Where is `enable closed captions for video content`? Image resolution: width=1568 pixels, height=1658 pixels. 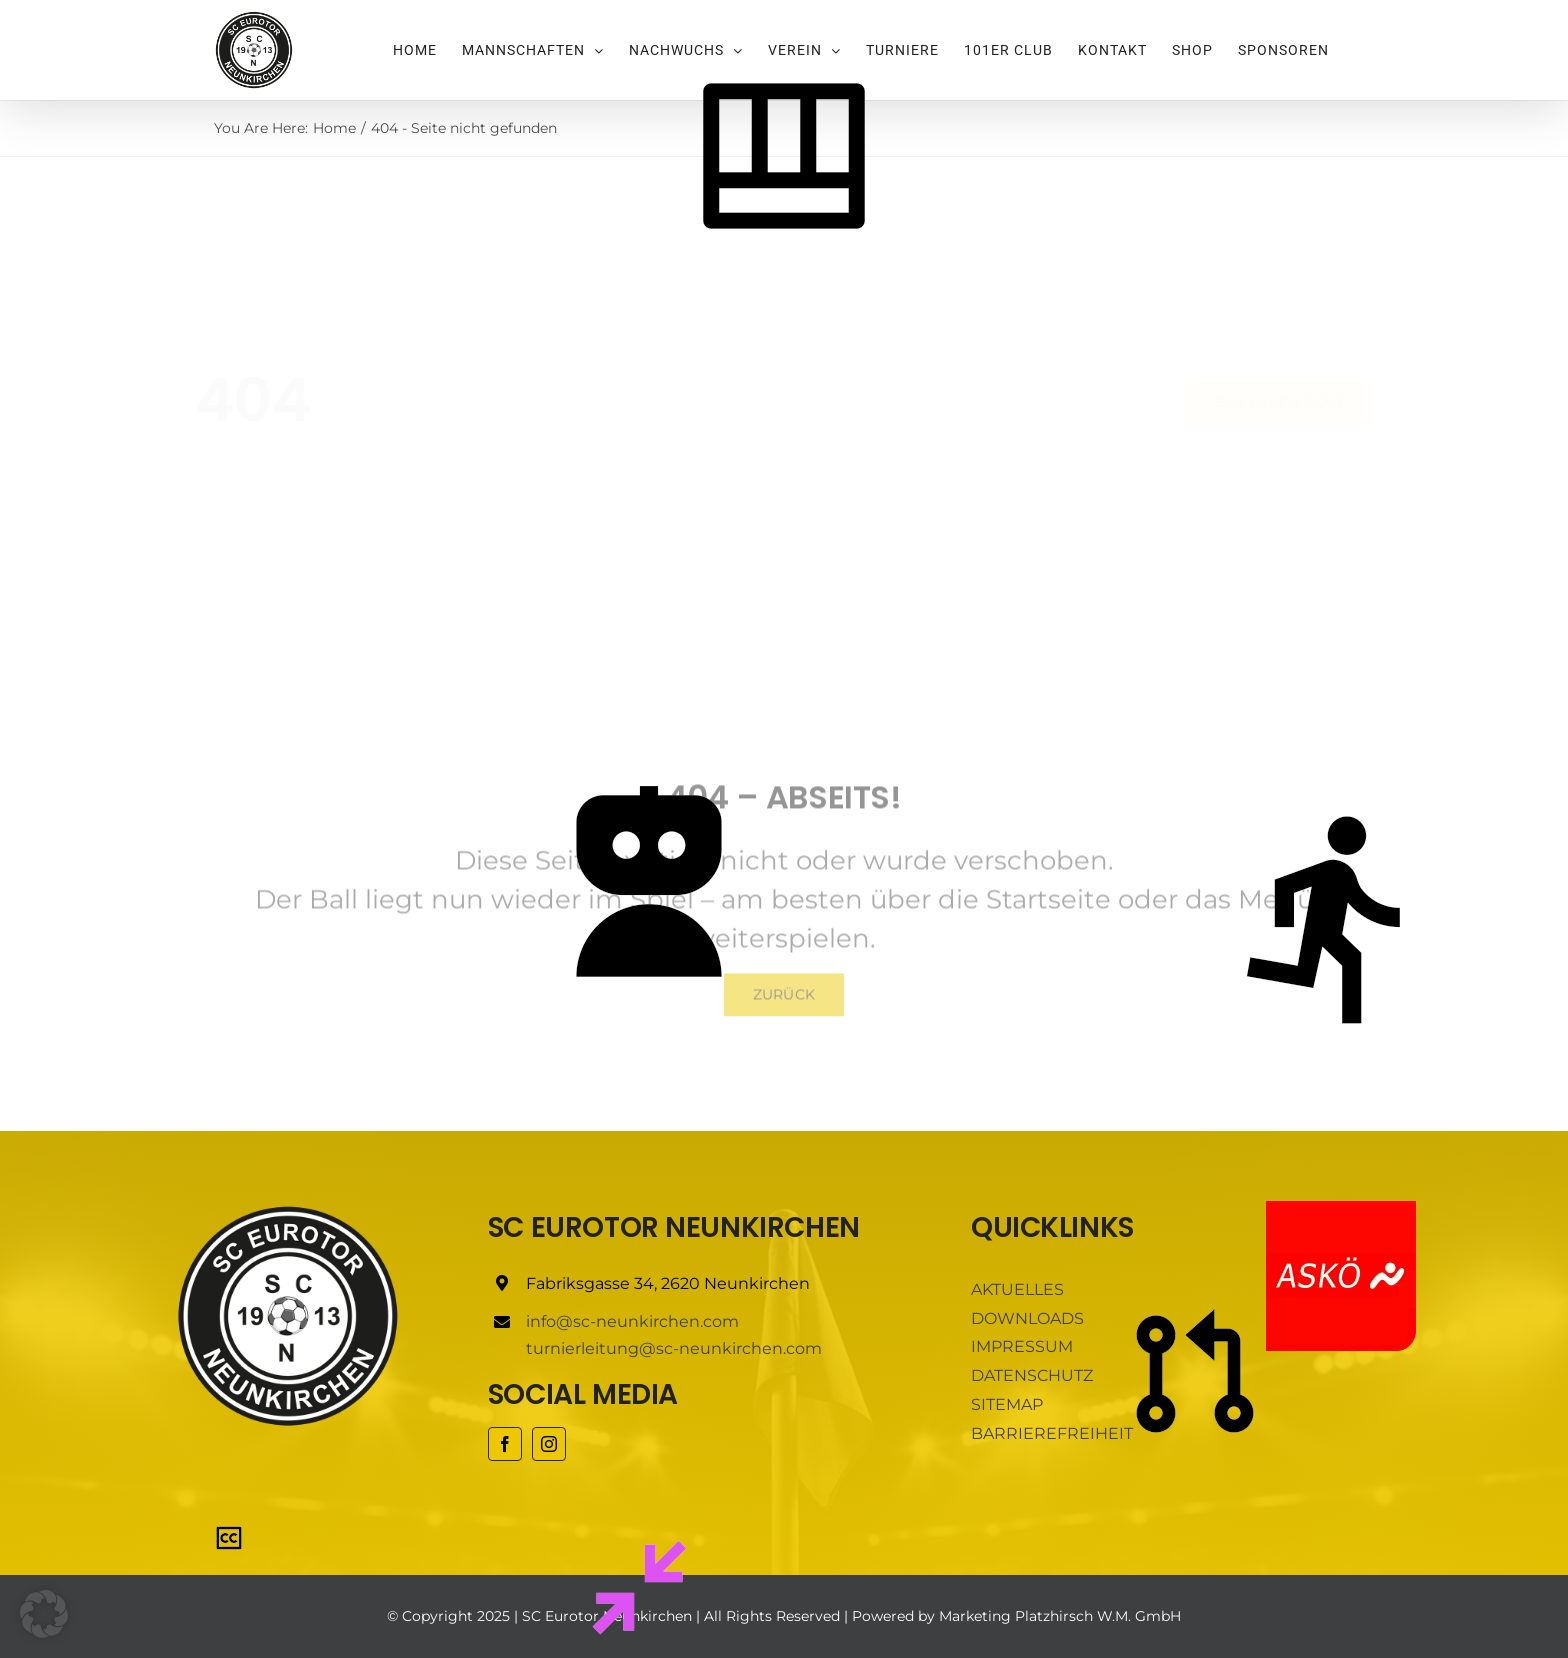 enable closed captions for video content is located at coordinates (229, 1538).